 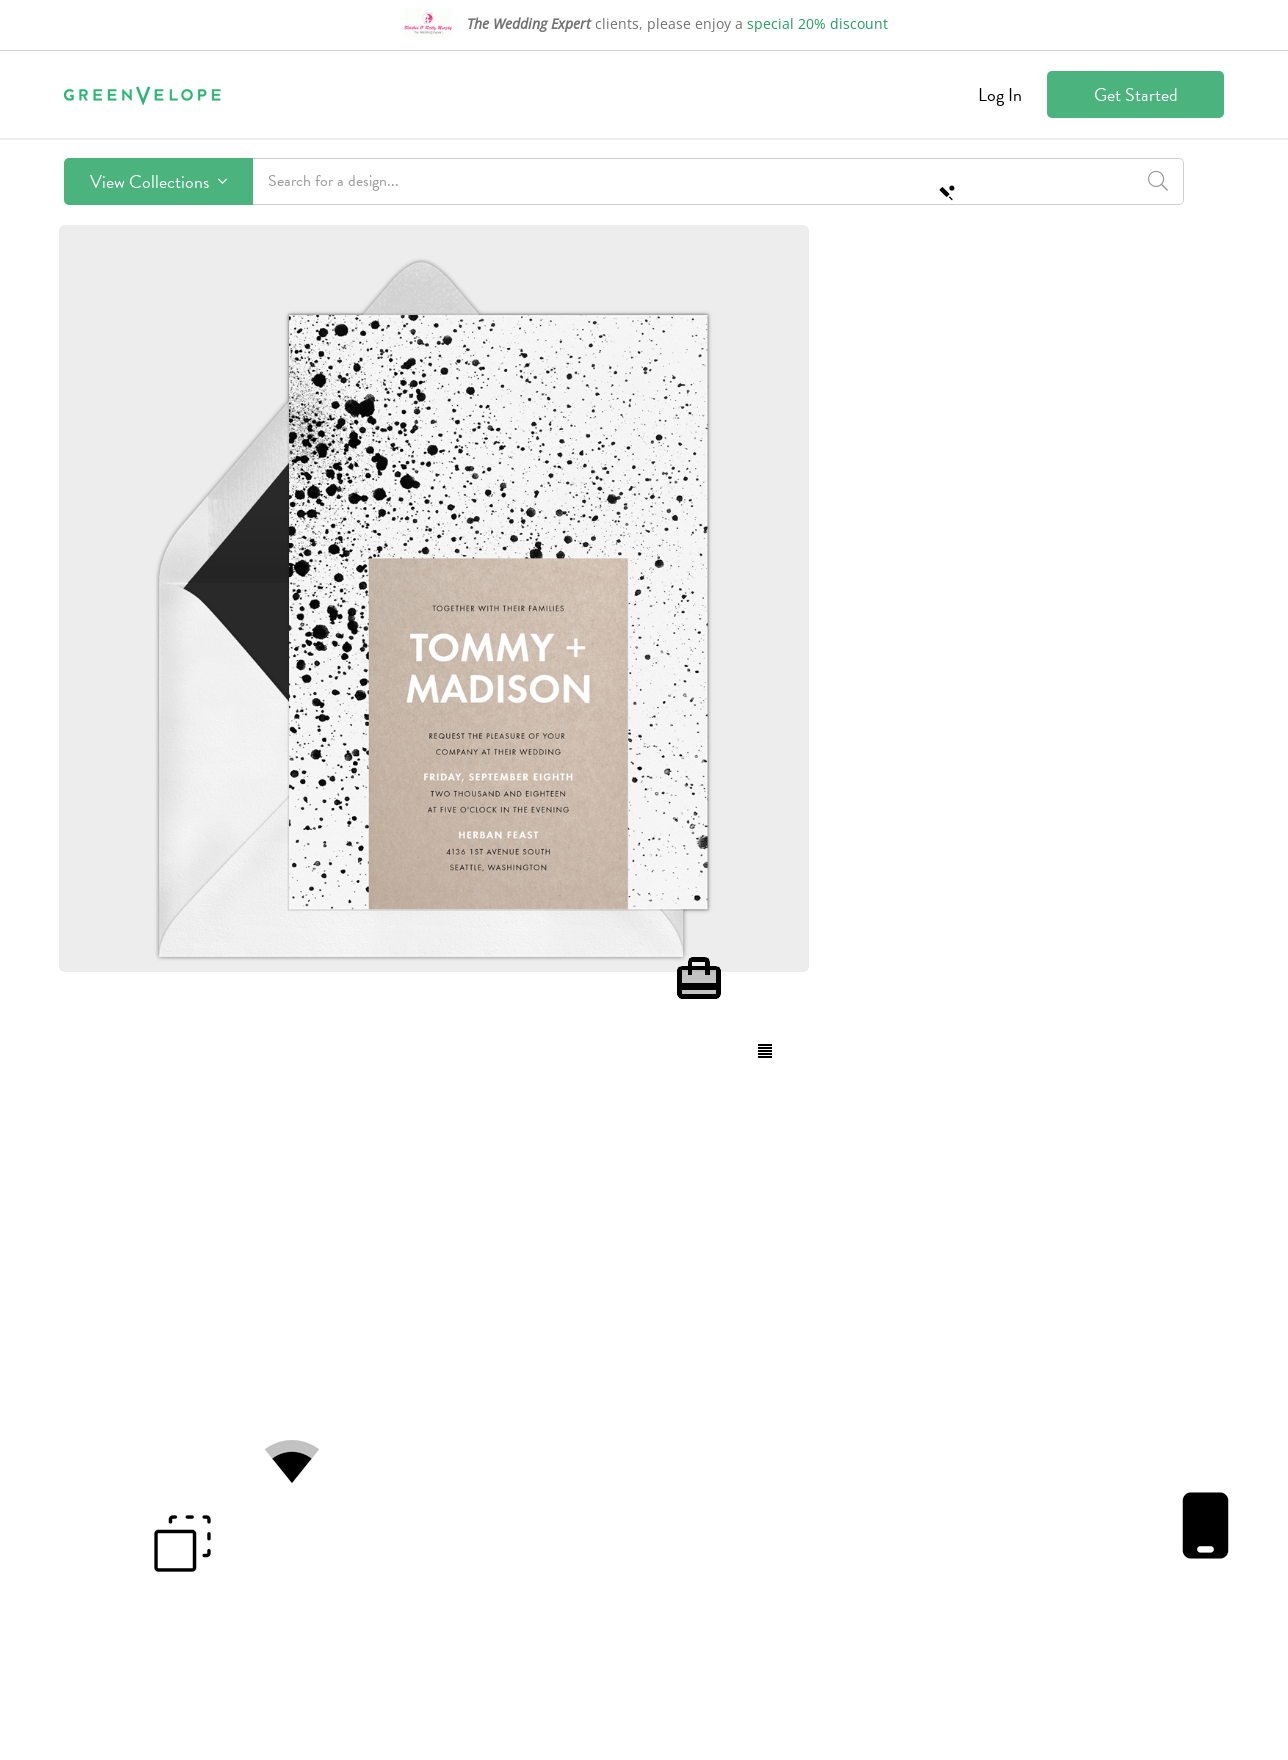 What do you see at coordinates (765, 1051) in the screenshot?
I see `justify text alignment` at bounding box center [765, 1051].